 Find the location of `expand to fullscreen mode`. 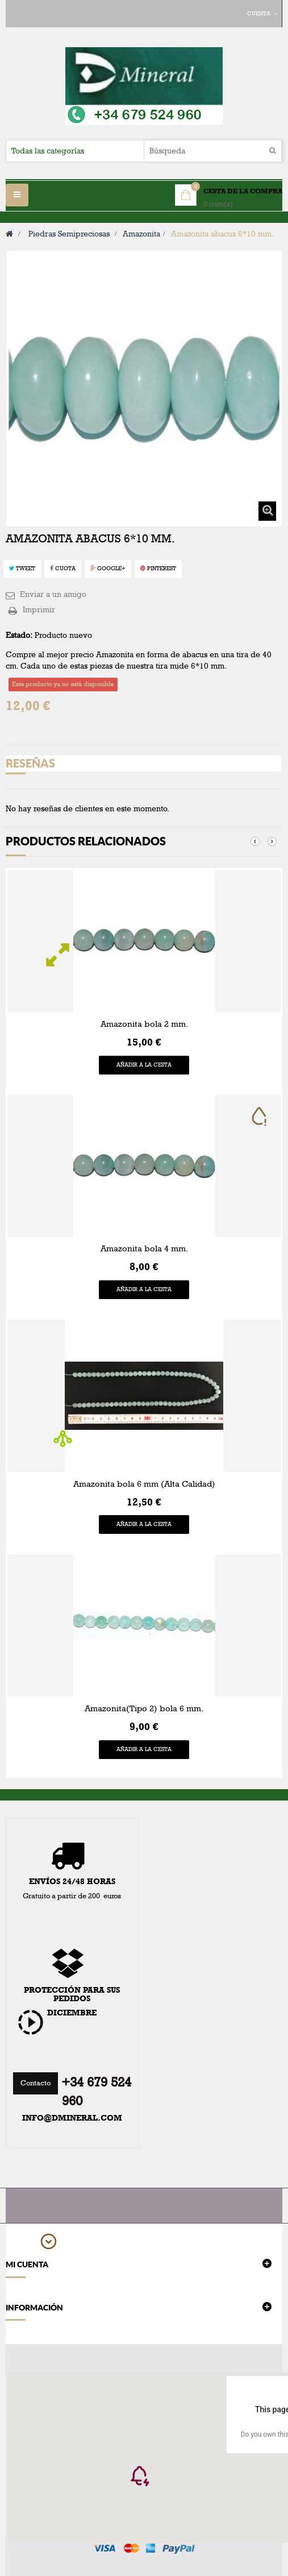

expand to fullscreen mode is located at coordinates (57, 955).